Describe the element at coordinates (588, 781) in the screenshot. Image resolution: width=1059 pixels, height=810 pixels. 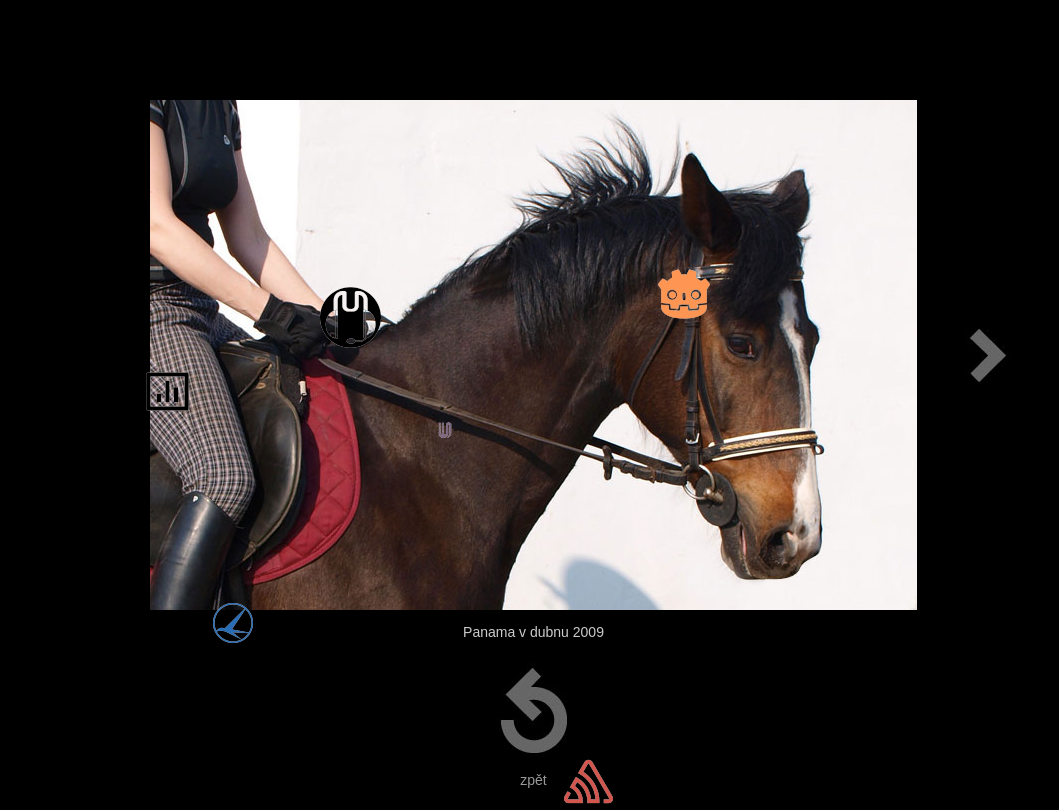
I see `link to Sentry error monitoring service` at that location.